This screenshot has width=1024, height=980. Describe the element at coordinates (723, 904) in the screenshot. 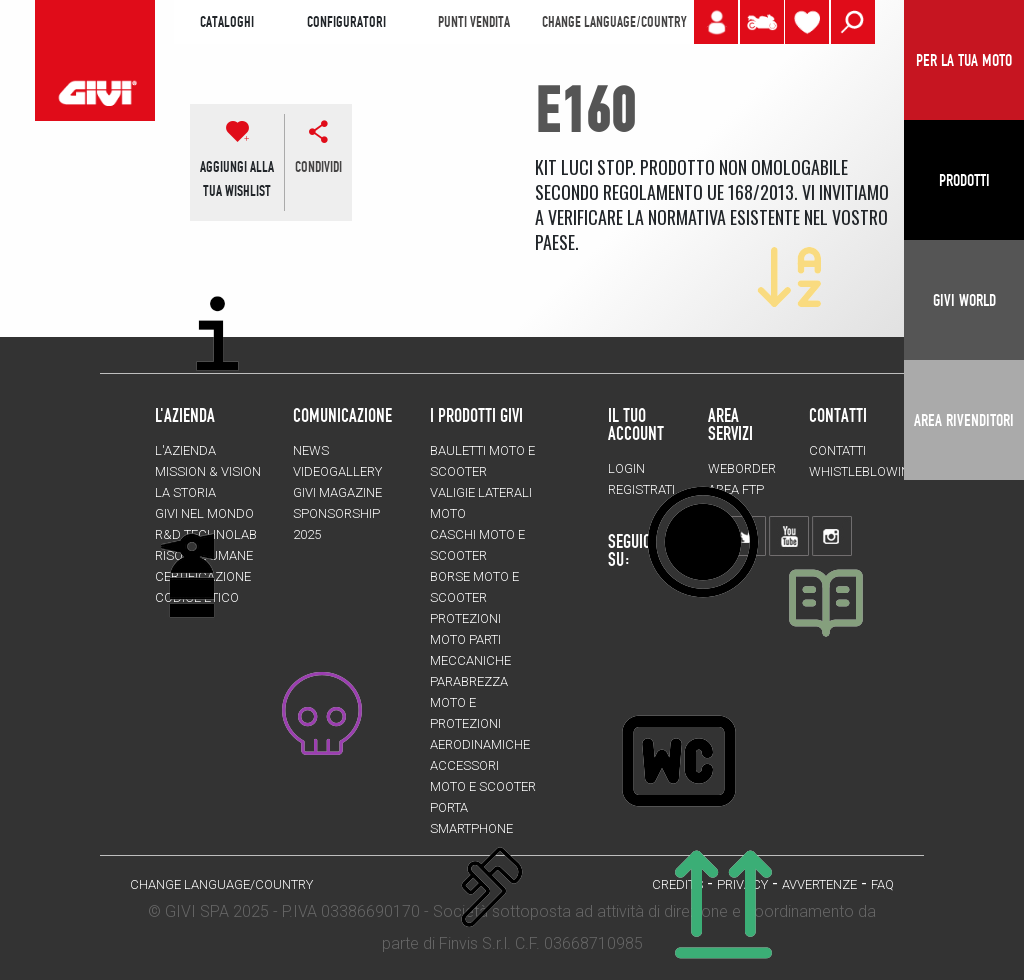

I see `upload multiple files` at that location.